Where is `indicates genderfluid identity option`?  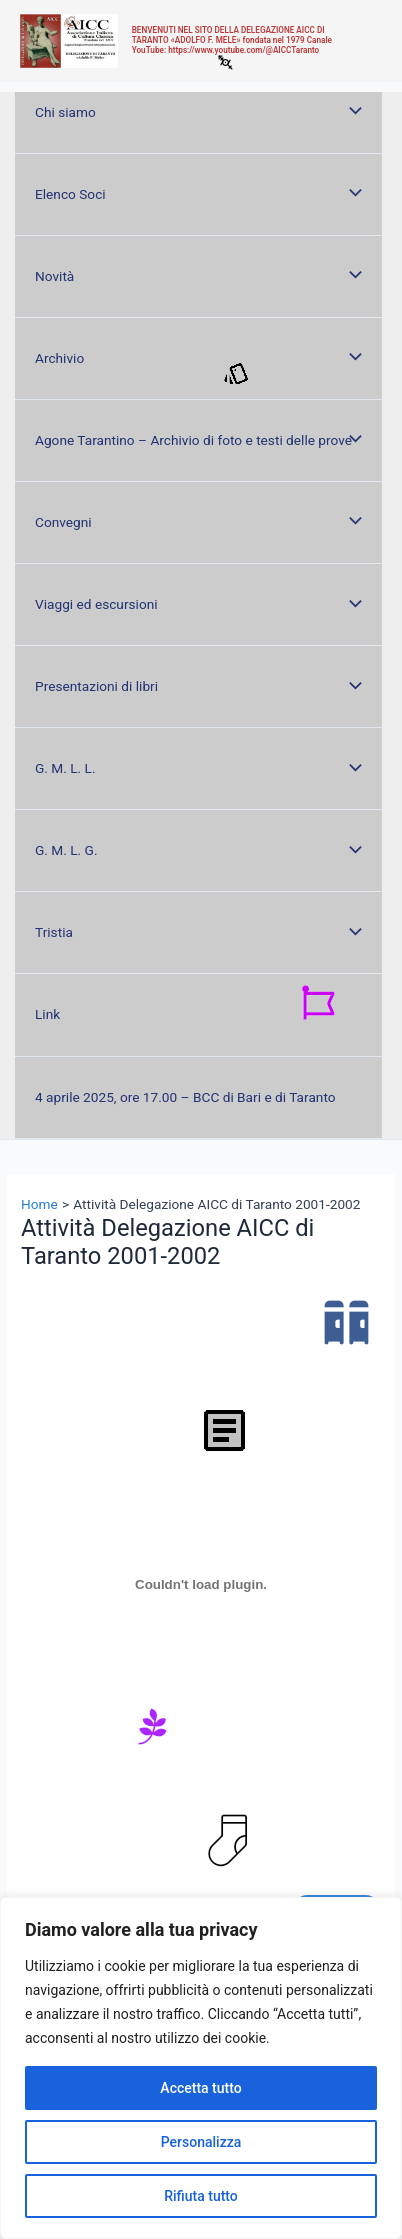
indicates genderfluid identity option is located at coordinates (225, 62).